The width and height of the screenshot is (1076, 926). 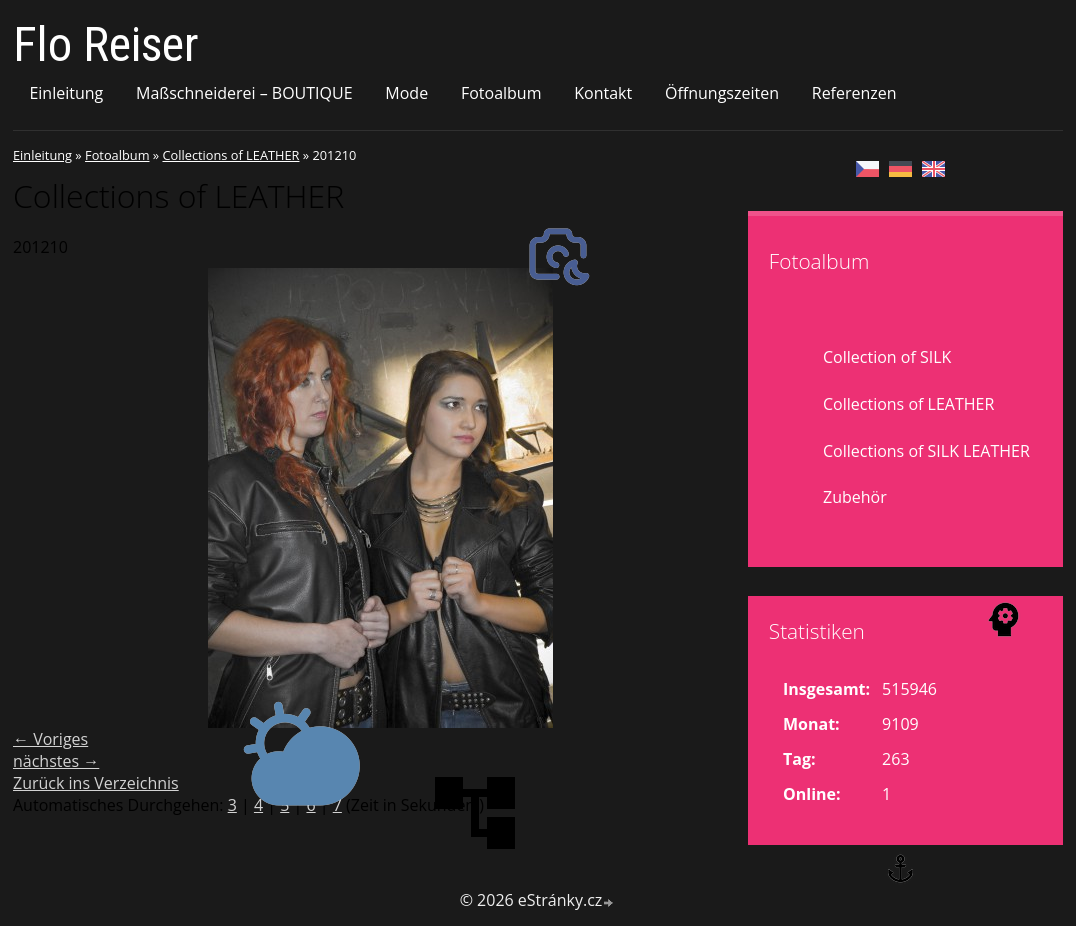 I want to click on view current weather conditions, so click(x=301, y=755).